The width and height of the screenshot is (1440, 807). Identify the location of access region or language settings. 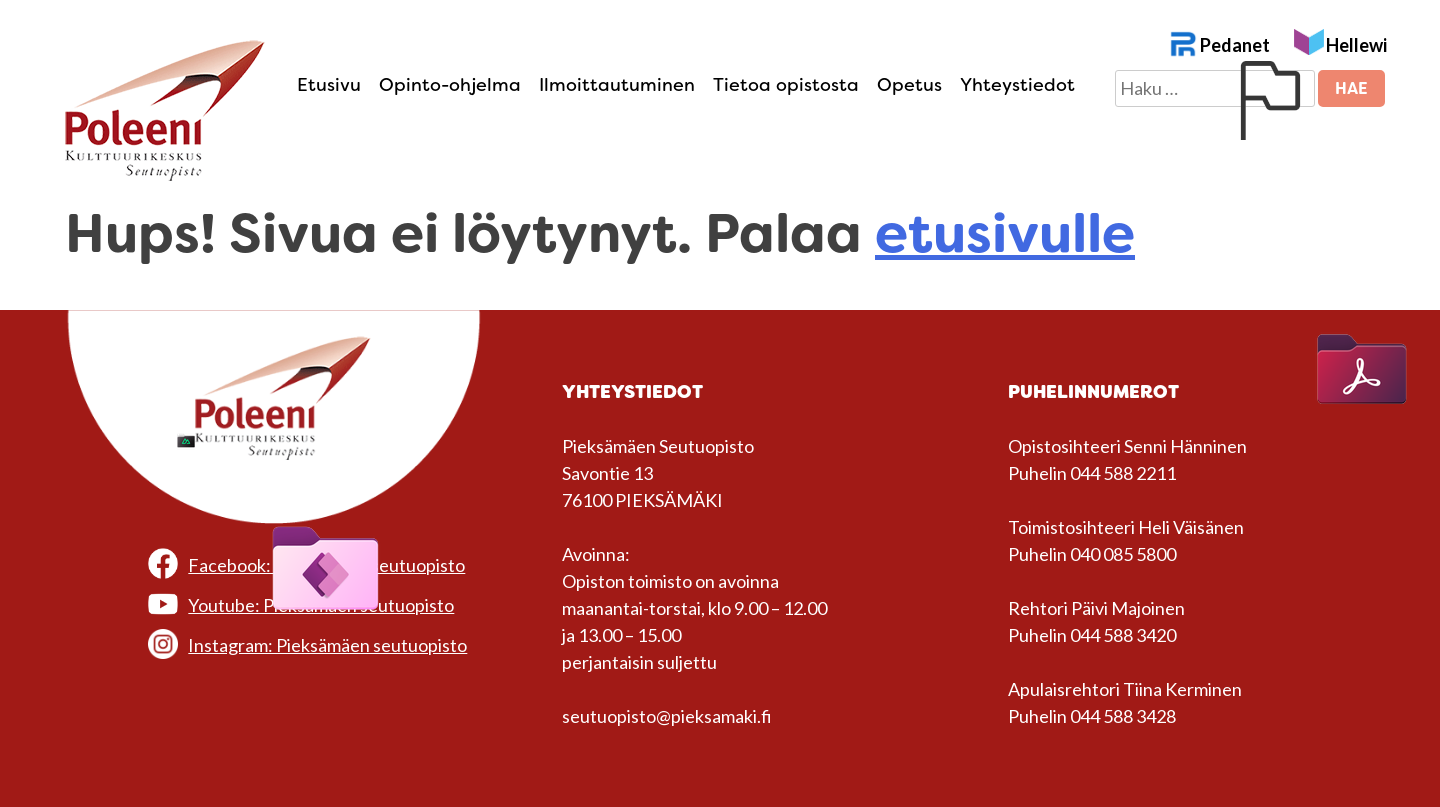
(1270, 100).